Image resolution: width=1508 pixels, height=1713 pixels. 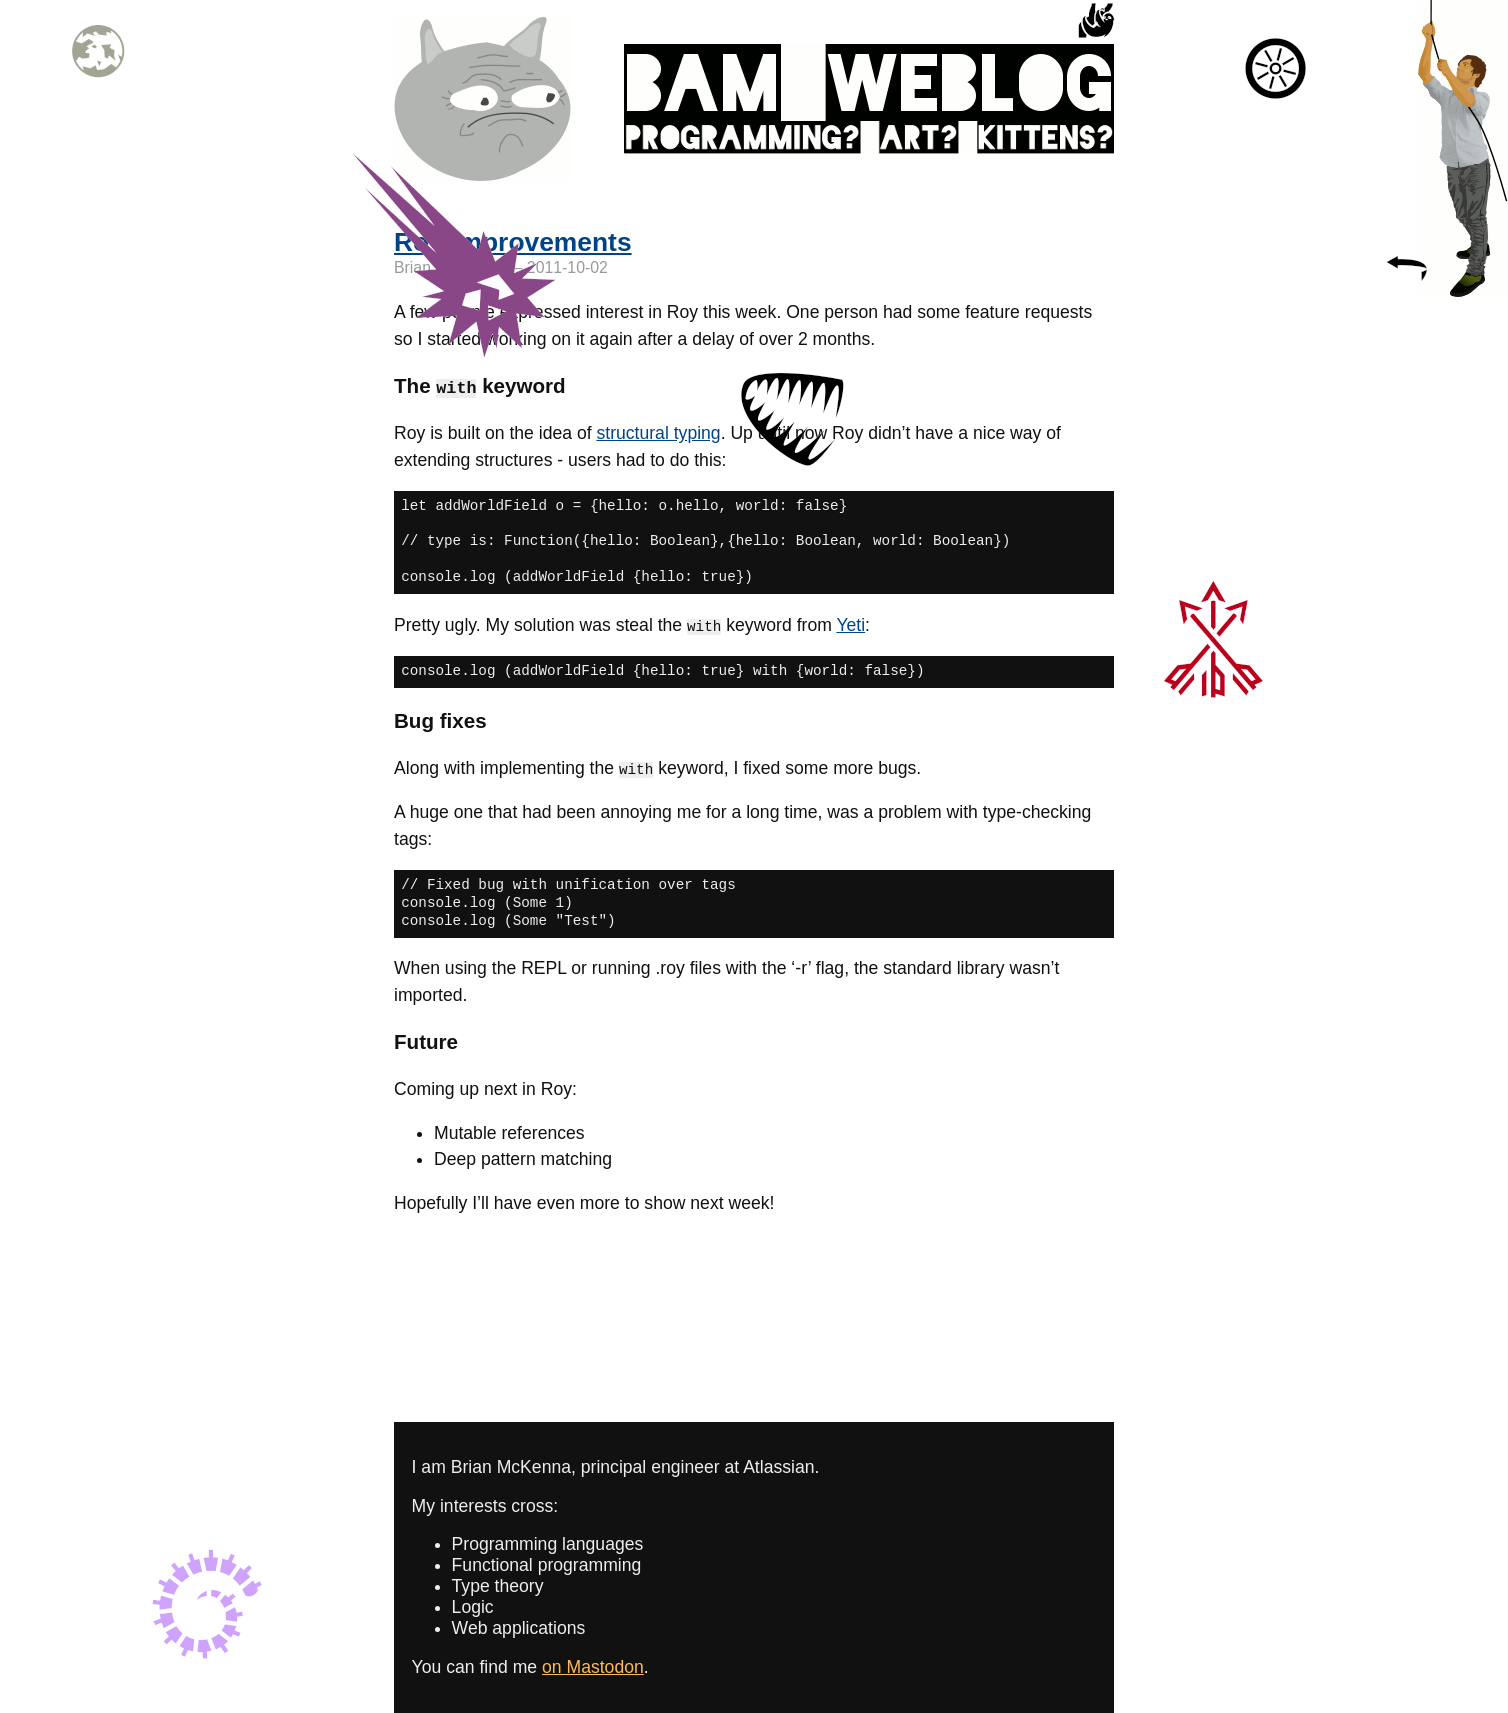 I want to click on view world map or global overview, so click(x=98, y=51).